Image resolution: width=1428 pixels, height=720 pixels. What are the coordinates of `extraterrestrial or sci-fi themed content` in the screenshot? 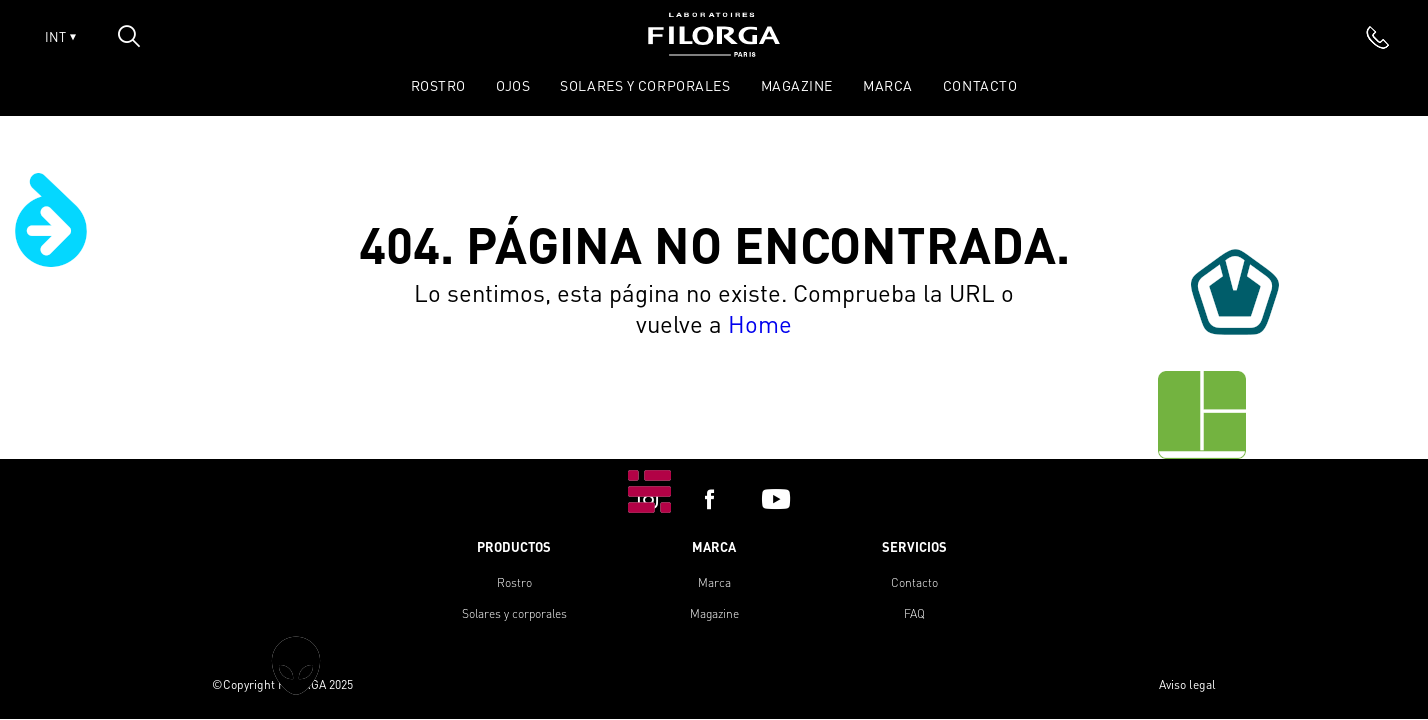 It's located at (296, 665).